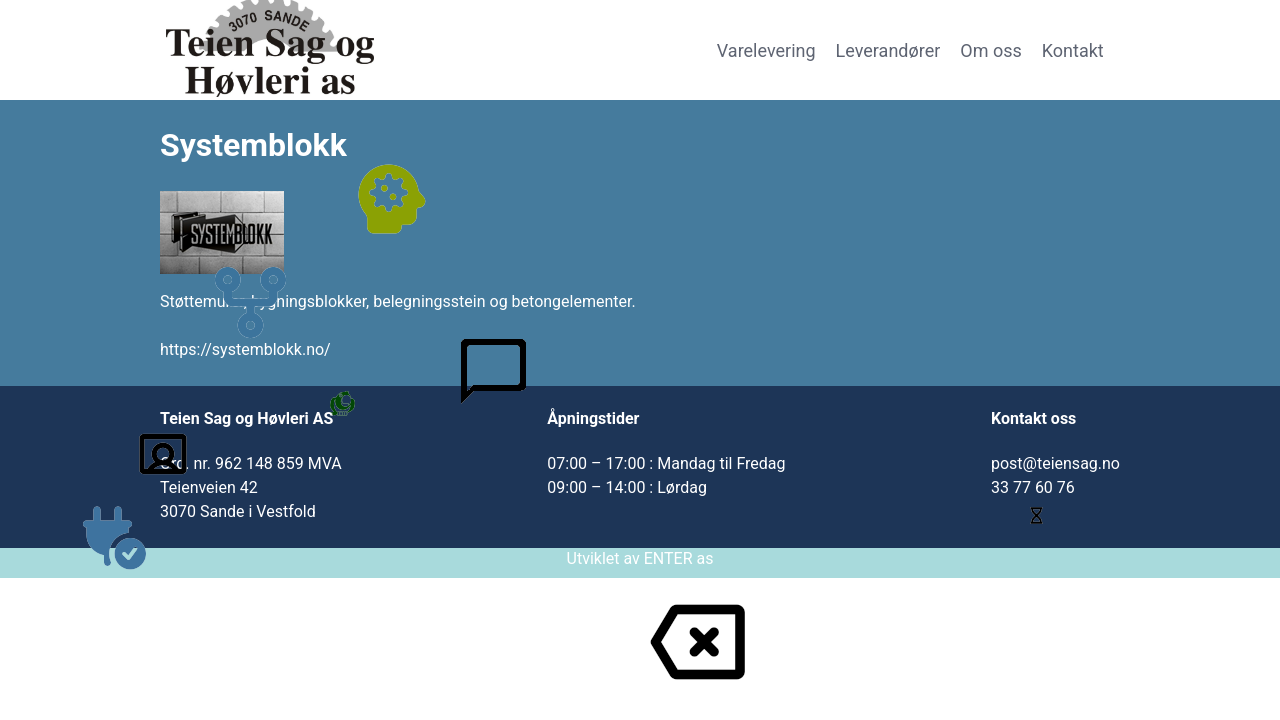 The width and height of the screenshot is (1280, 720). I want to click on delete the previous character, so click(701, 642).